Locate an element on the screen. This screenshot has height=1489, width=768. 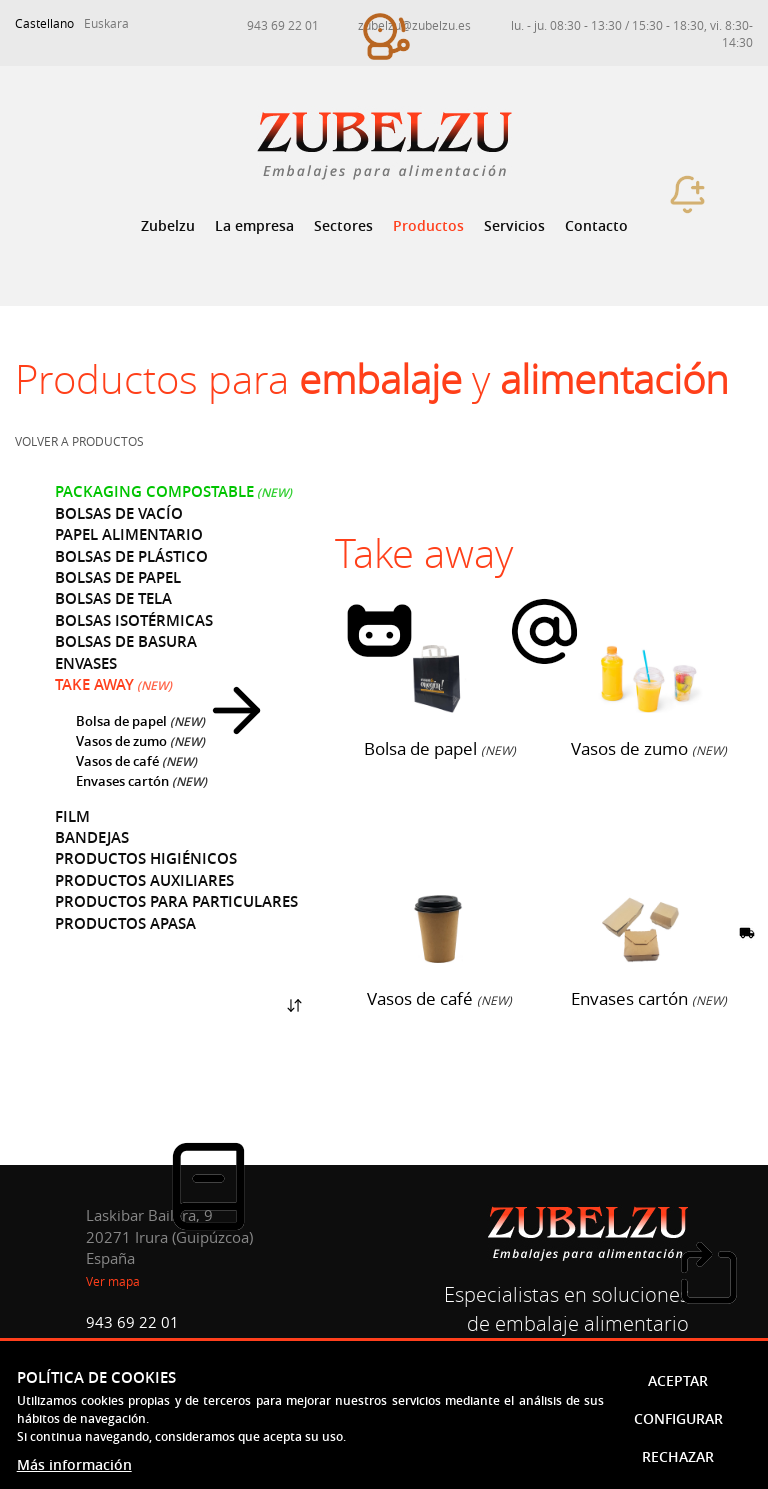
trigger an alarm or alert is located at coordinates (386, 36).